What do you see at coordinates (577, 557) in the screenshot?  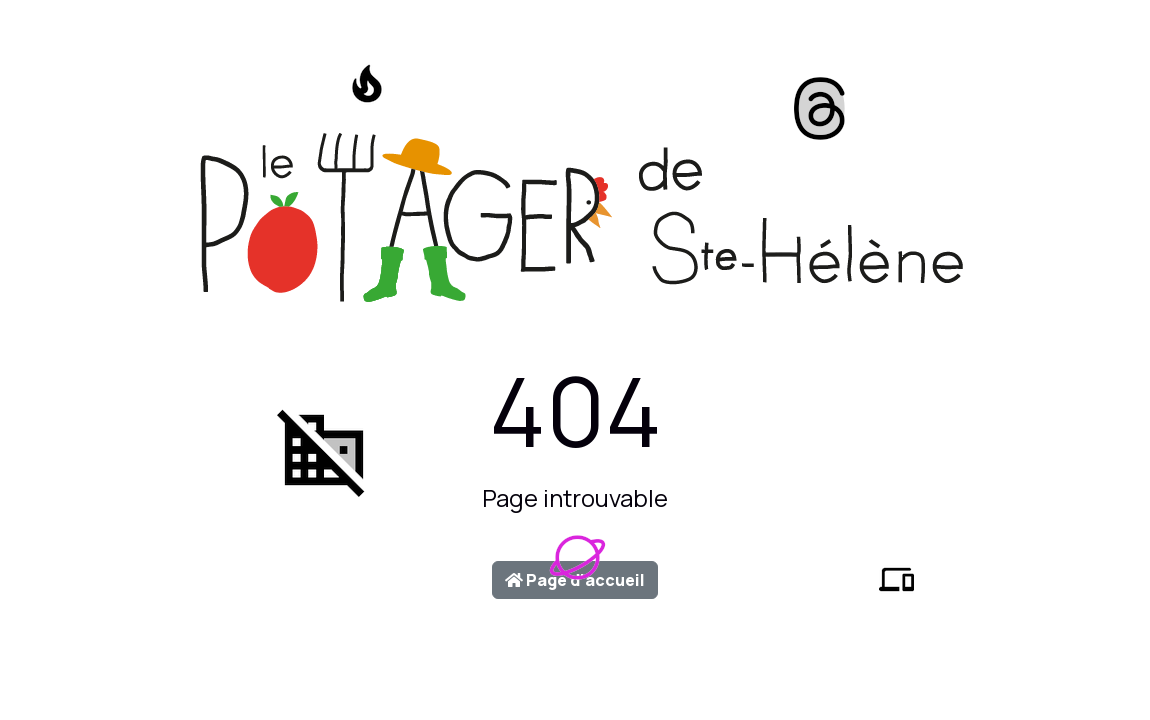 I see `explore global or worldwide content` at bounding box center [577, 557].